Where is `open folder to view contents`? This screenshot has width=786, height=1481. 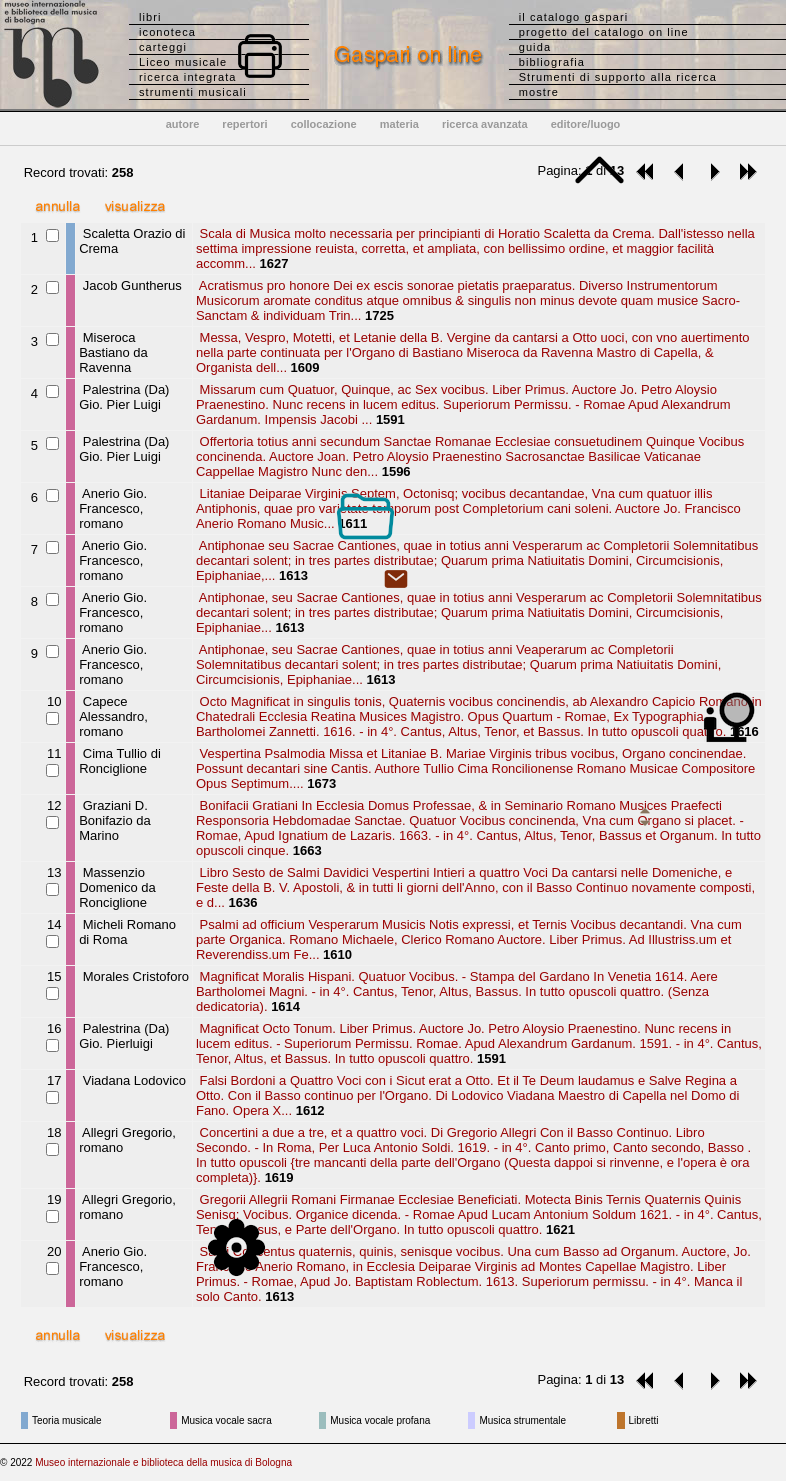
open folder to view contents is located at coordinates (365, 516).